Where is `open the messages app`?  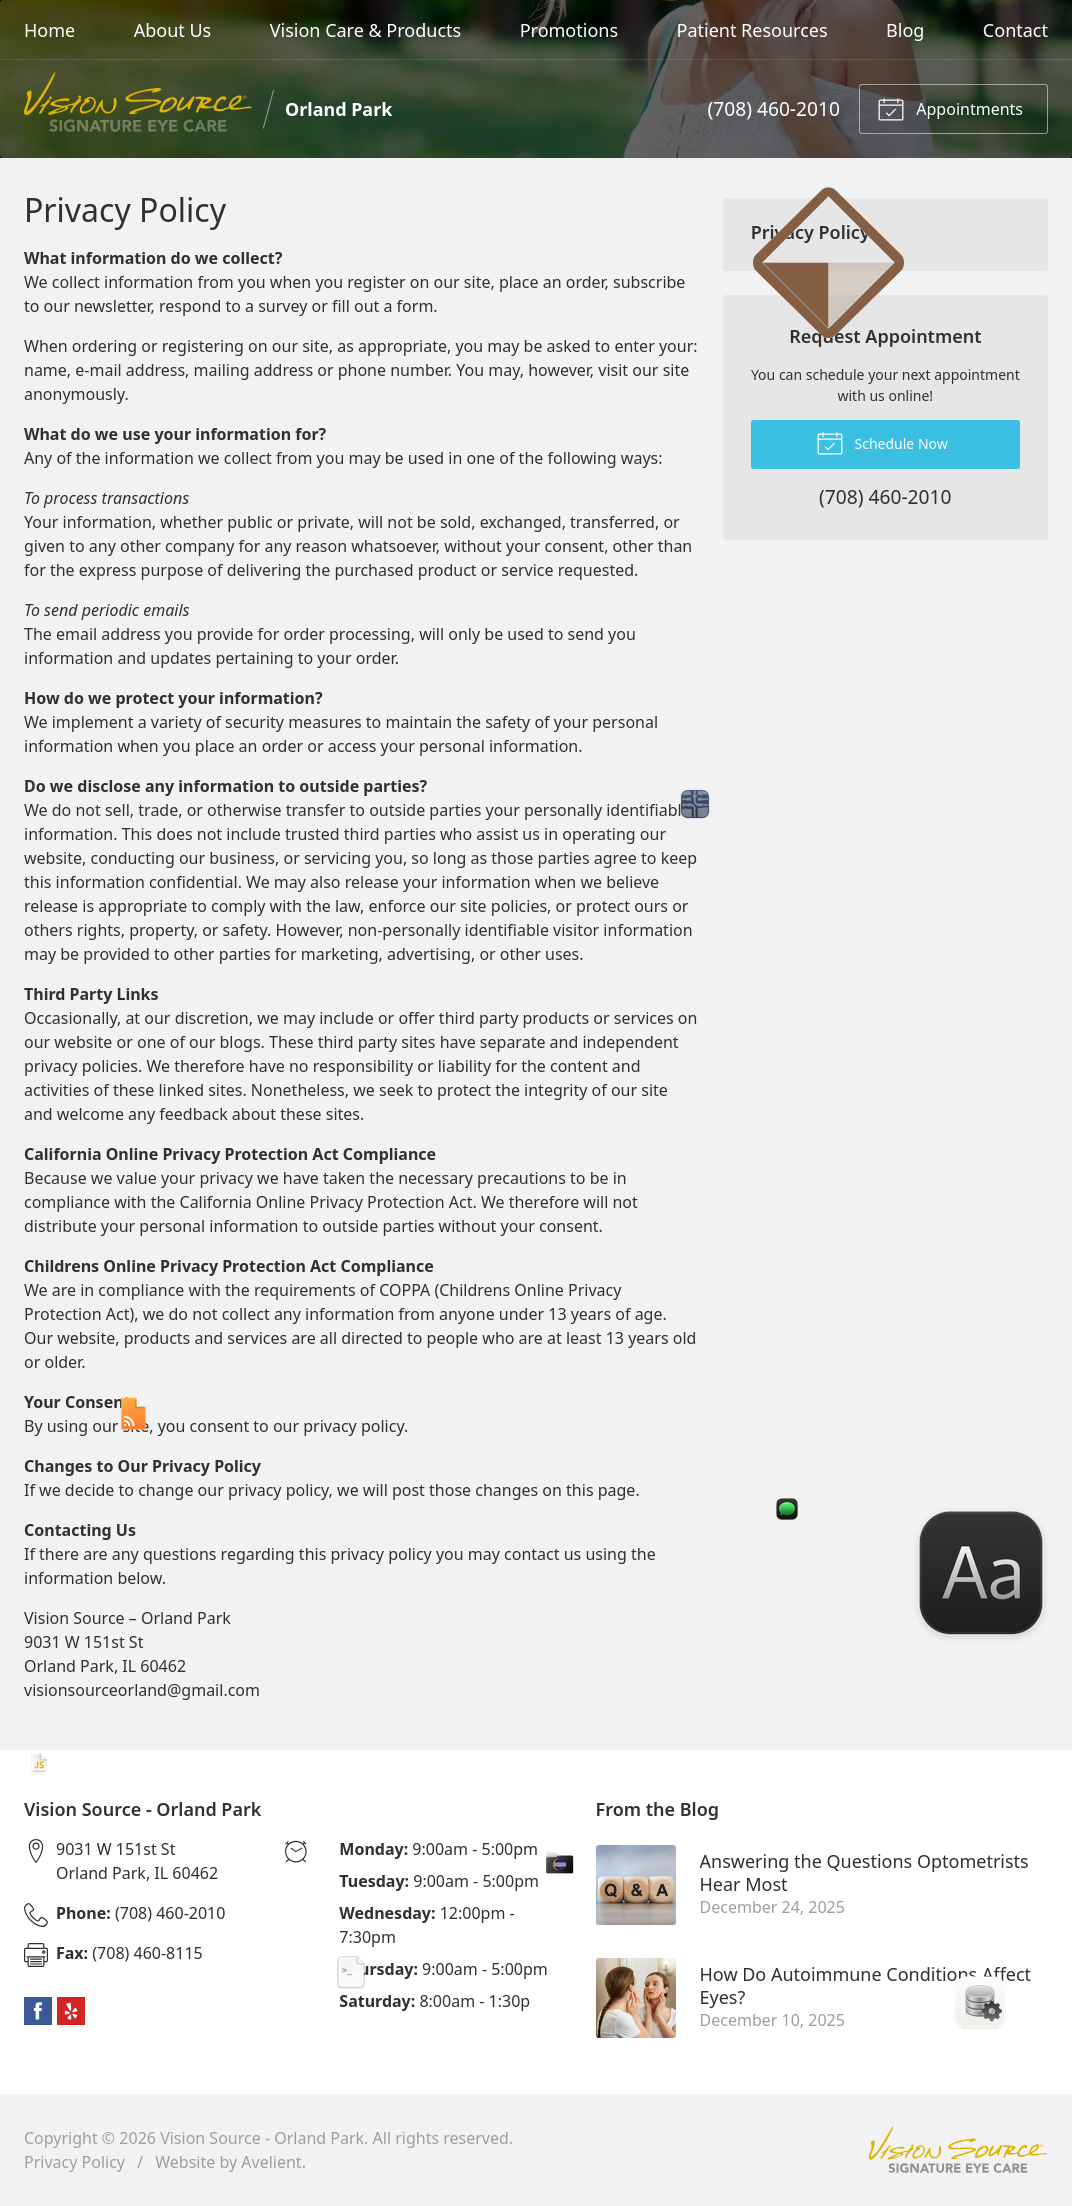
open the messages app is located at coordinates (787, 1509).